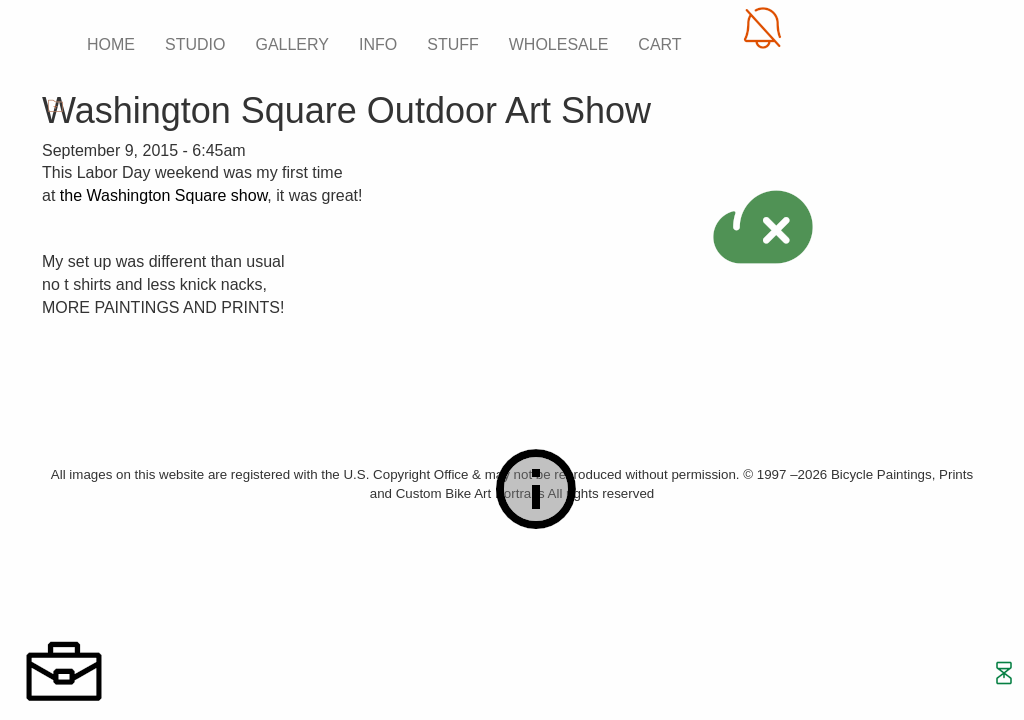 This screenshot has width=1024, height=720. What do you see at coordinates (55, 105) in the screenshot?
I see `create a new folder` at bounding box center [55, 105].